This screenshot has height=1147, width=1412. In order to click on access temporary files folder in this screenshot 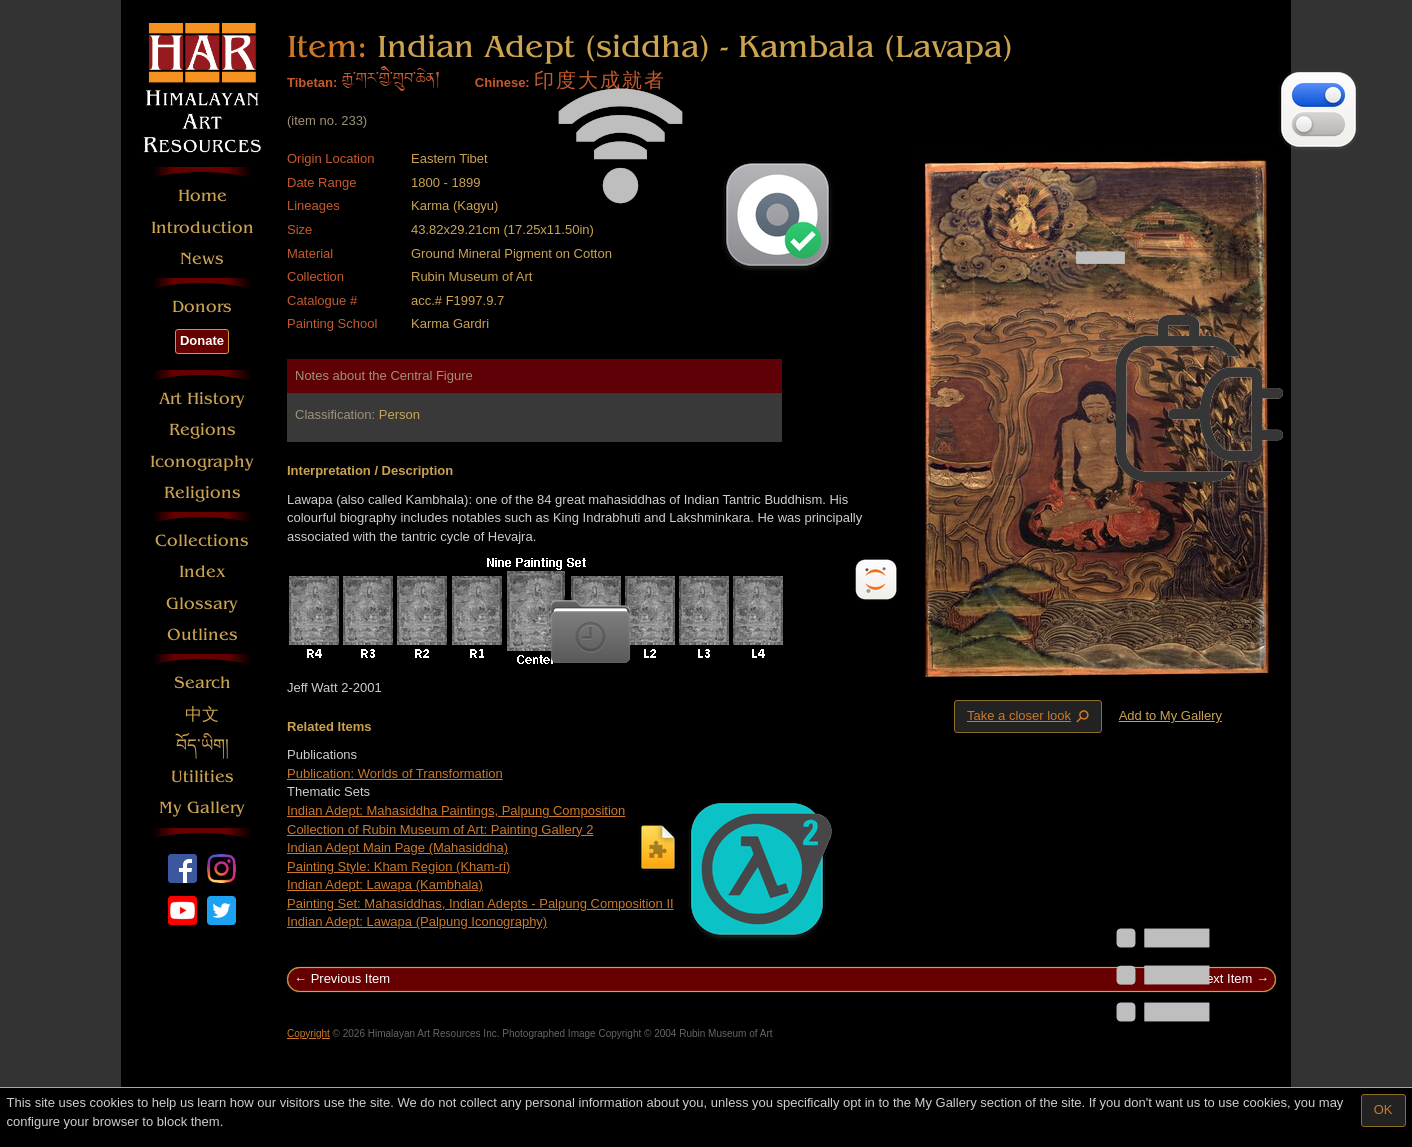, I will do `click(590, 631)`.